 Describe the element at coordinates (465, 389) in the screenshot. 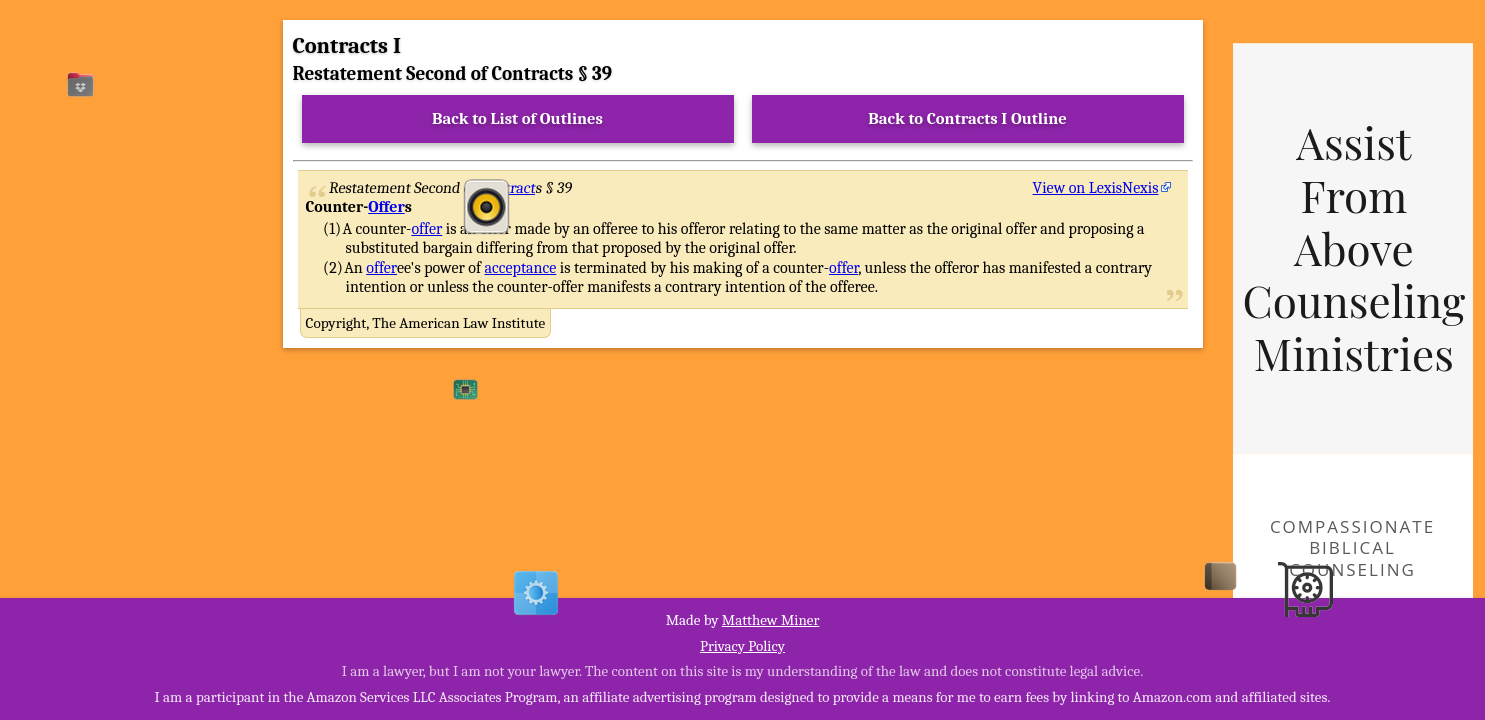

I see `open jockey hardware monitoring app` at that location.